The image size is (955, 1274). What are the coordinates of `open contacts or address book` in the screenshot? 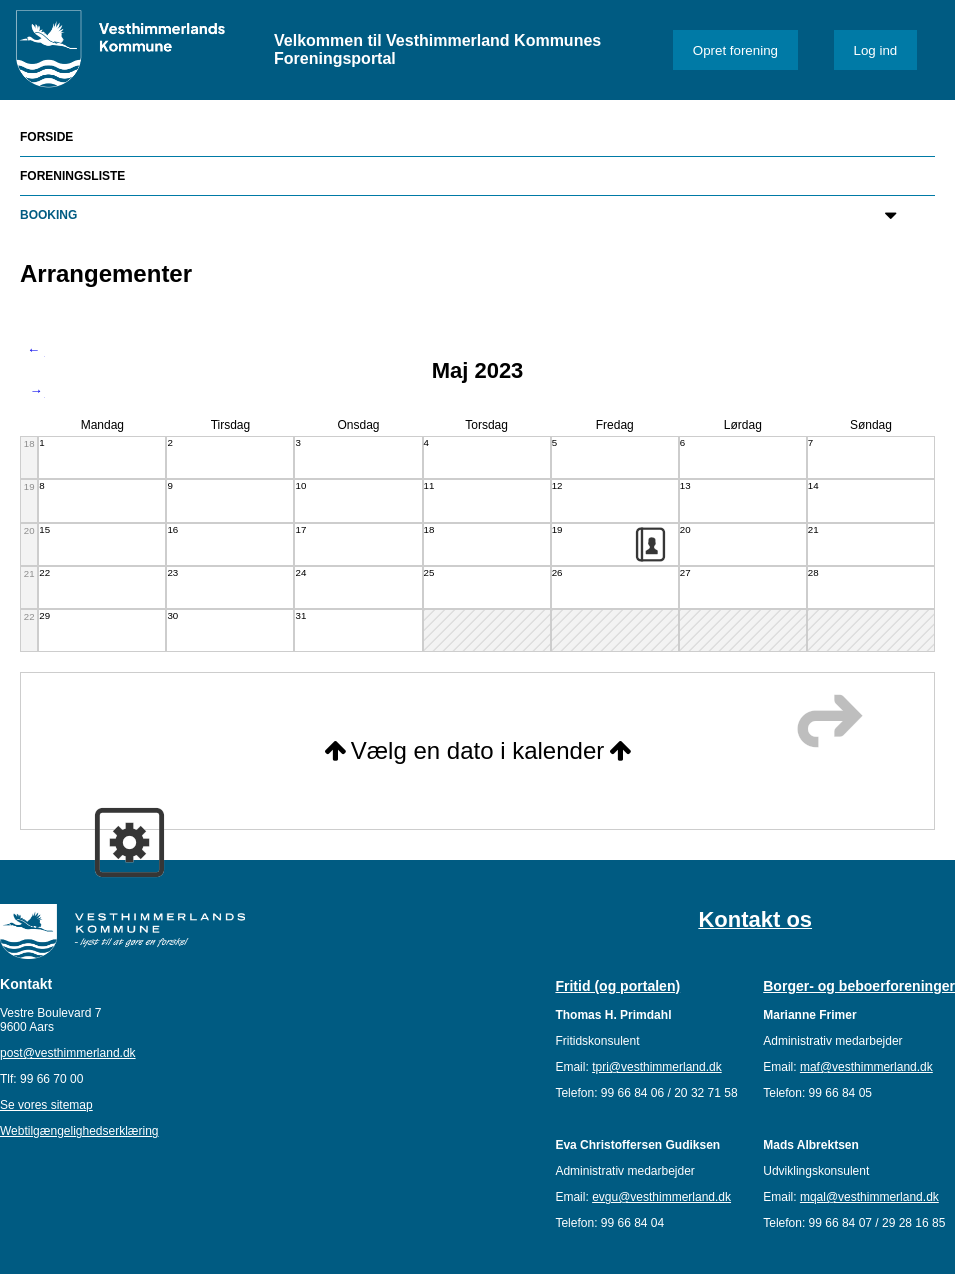 It's located at (650, 544).